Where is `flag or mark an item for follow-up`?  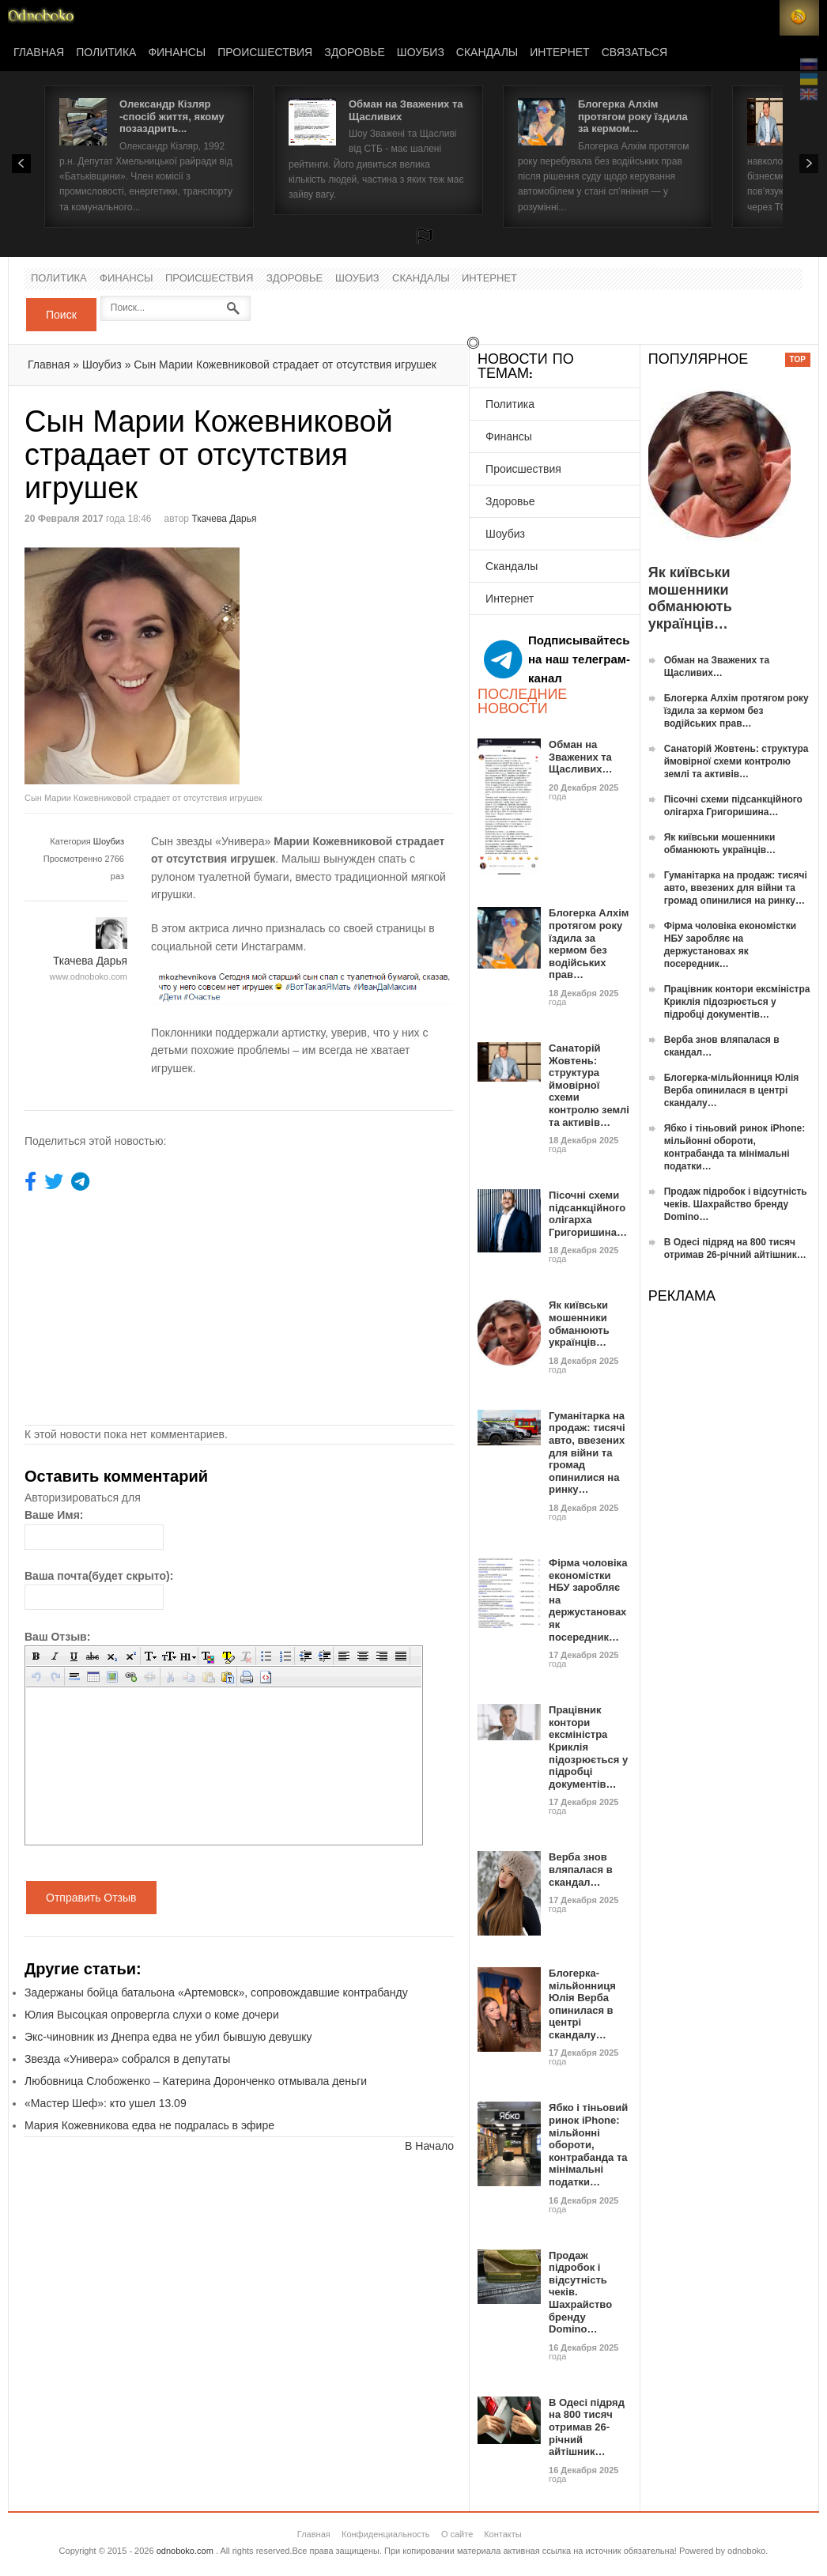 flag or mark an item for follow-up is located at coordinates (424, 236).